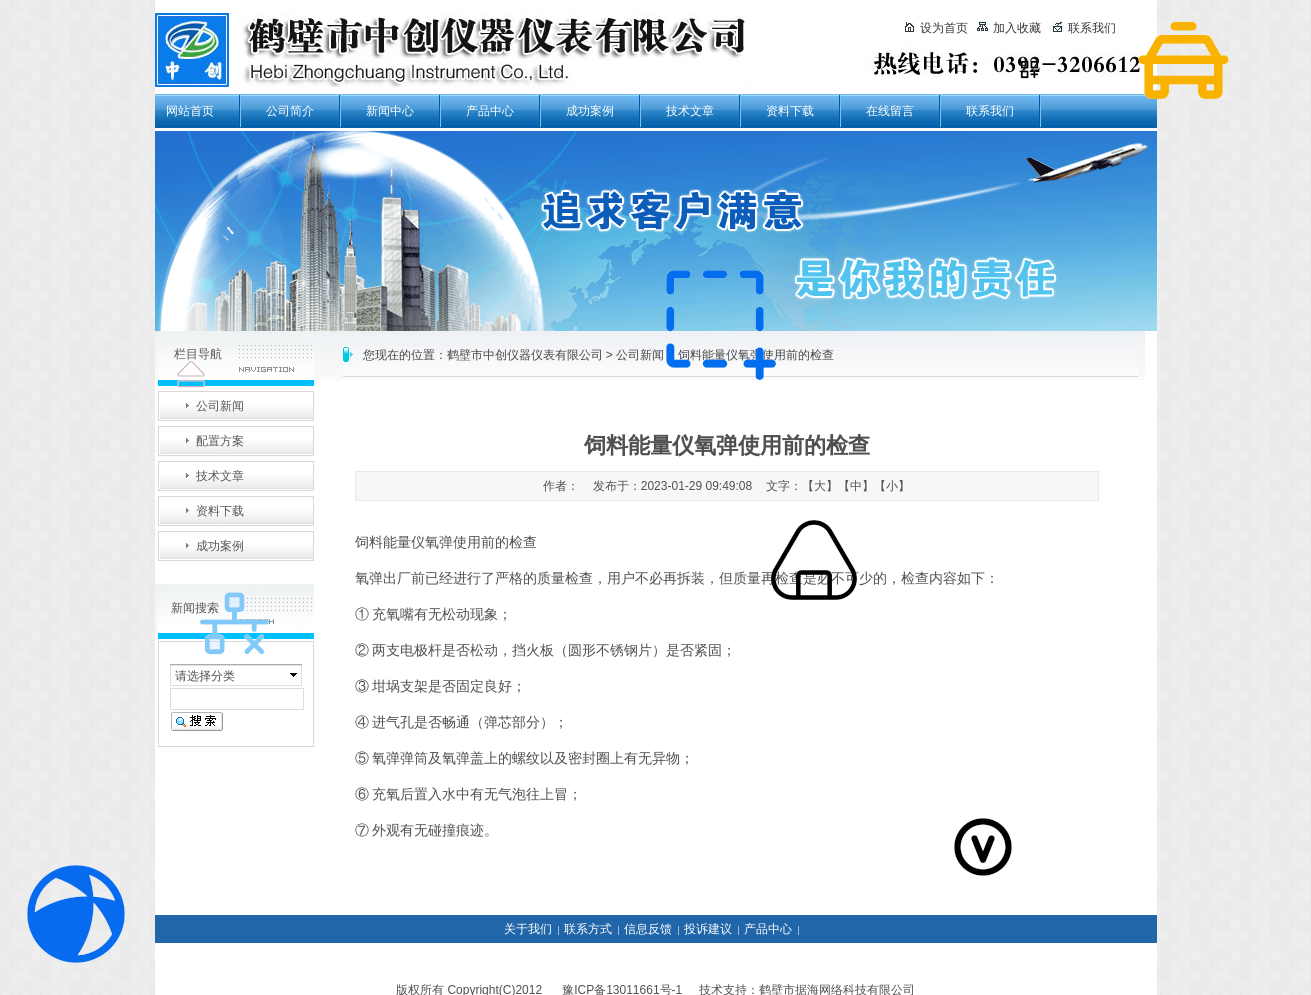 The height and width of the screenshot is (995, 1311). I want to click on access games or entertainment features, so click(76, 914).